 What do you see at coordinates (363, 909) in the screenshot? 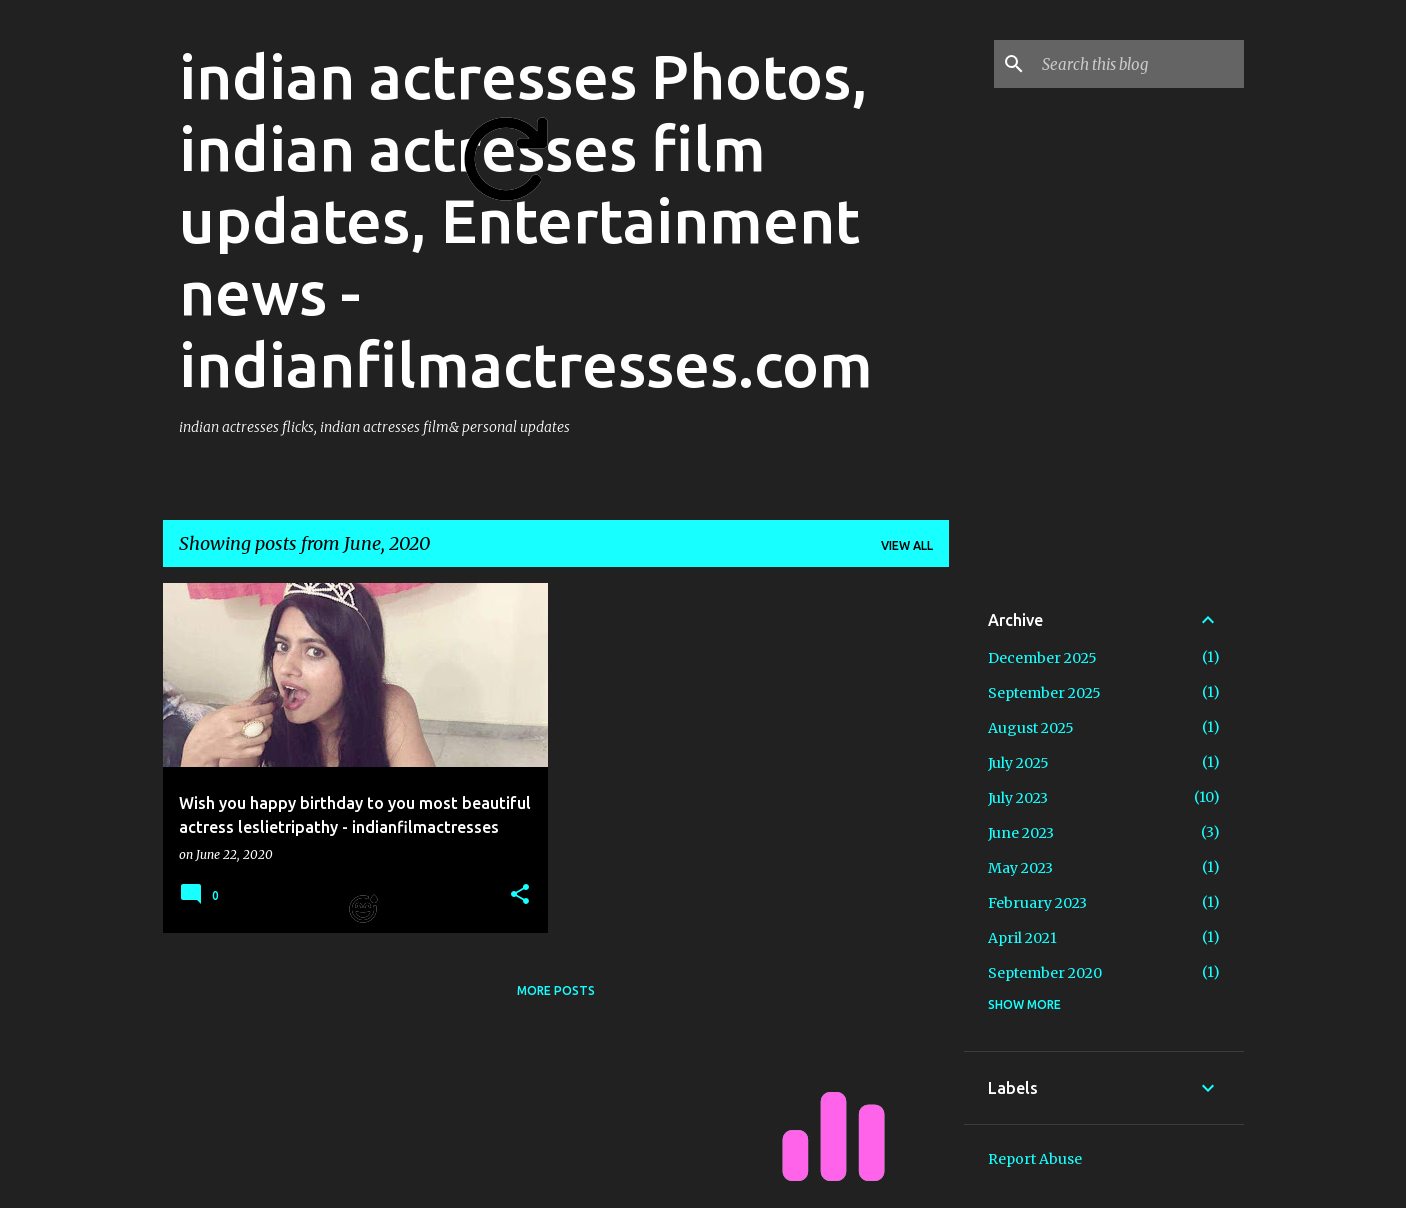
I see `react with nervous or relieved laughter` at bounding box center [363, 909].